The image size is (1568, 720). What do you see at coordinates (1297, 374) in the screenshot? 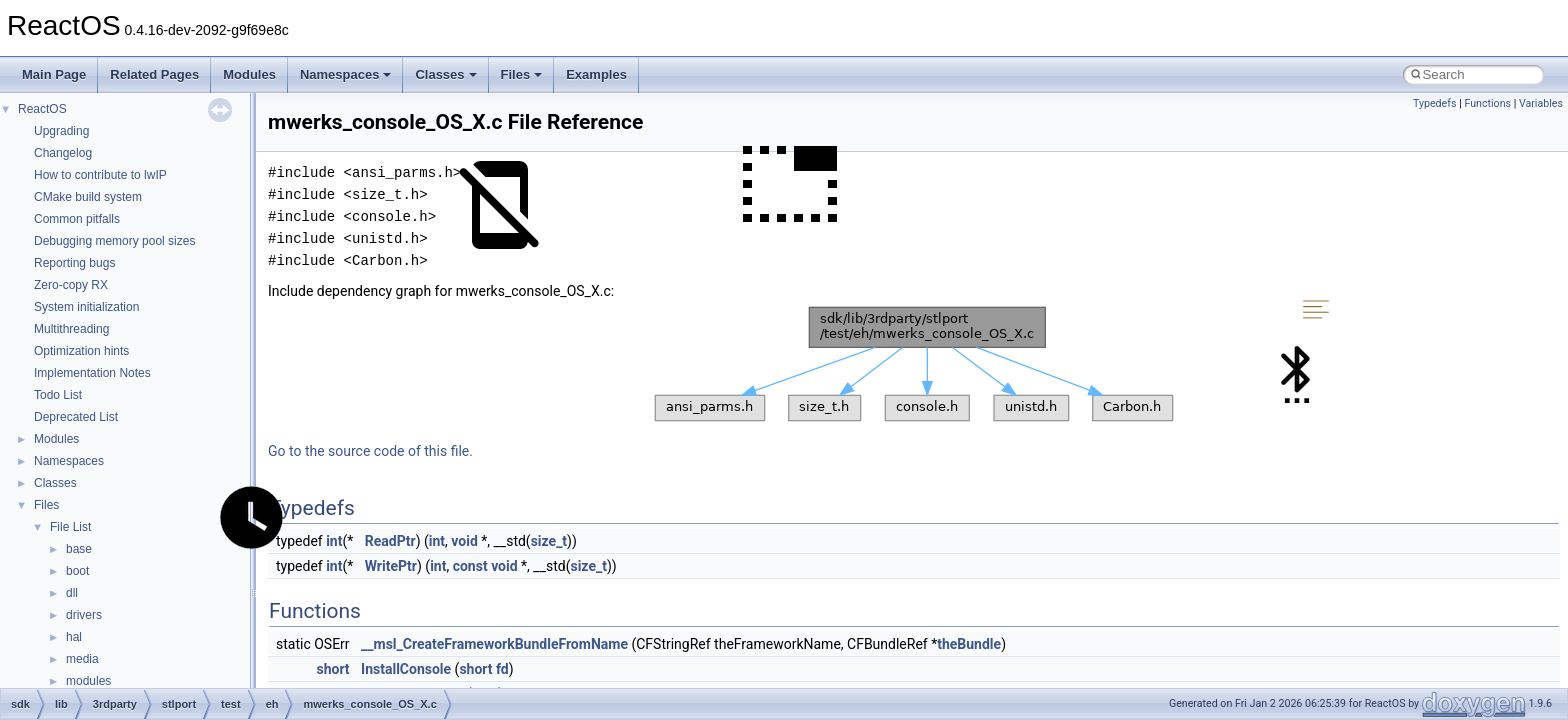
I see `access bluetooth settings` at bounding box center [1297, 374].